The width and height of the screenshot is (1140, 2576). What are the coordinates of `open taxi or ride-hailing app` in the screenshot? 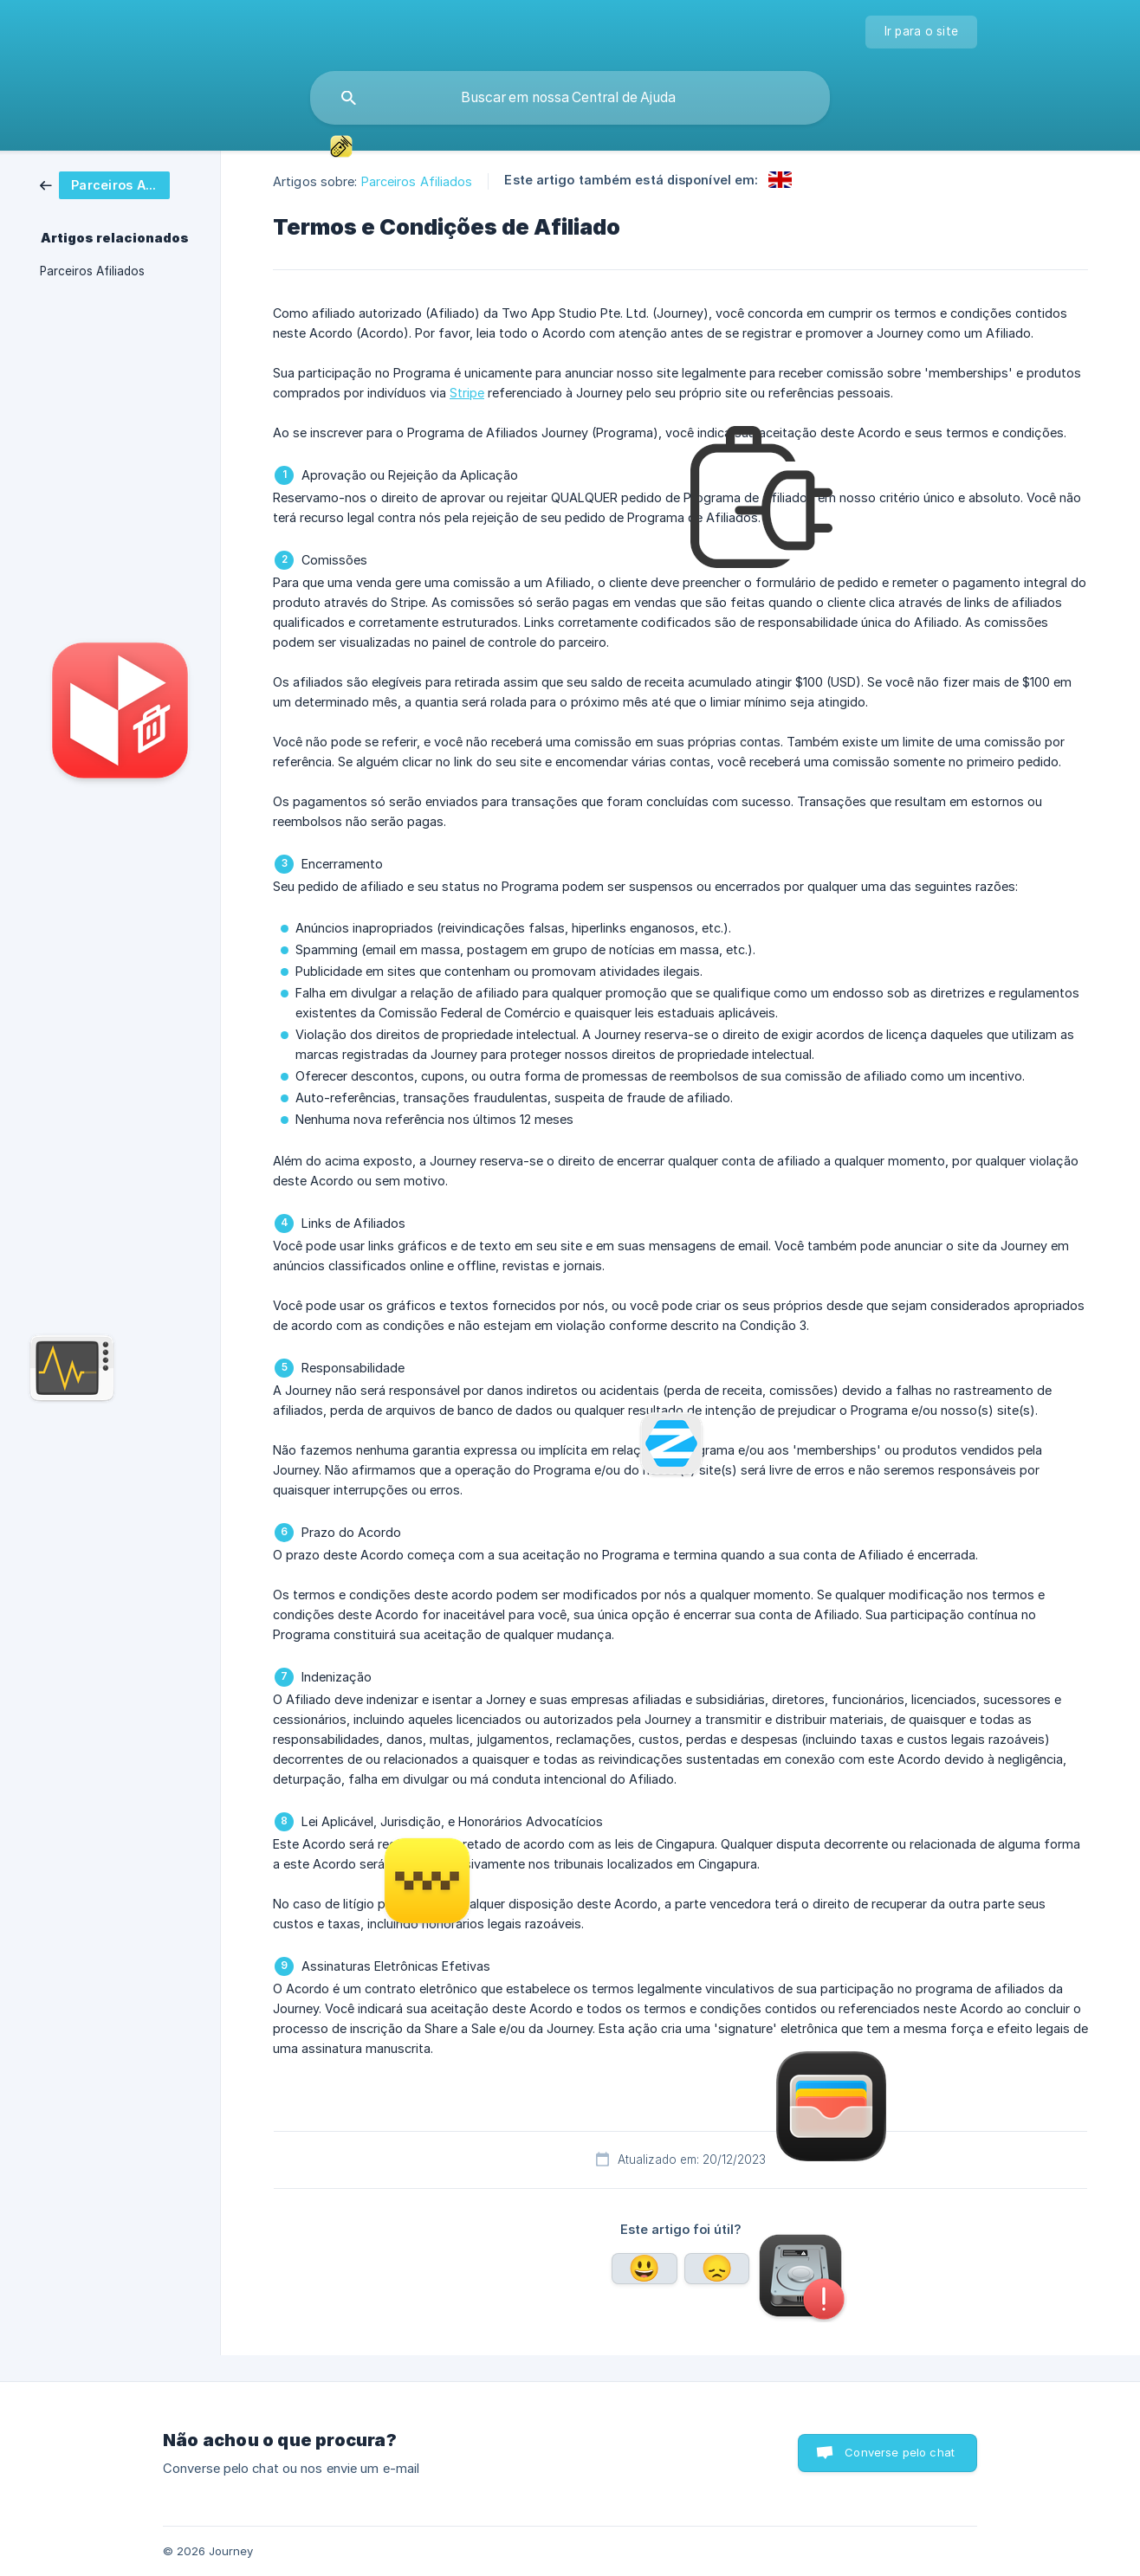 It's located at (427, 1881).